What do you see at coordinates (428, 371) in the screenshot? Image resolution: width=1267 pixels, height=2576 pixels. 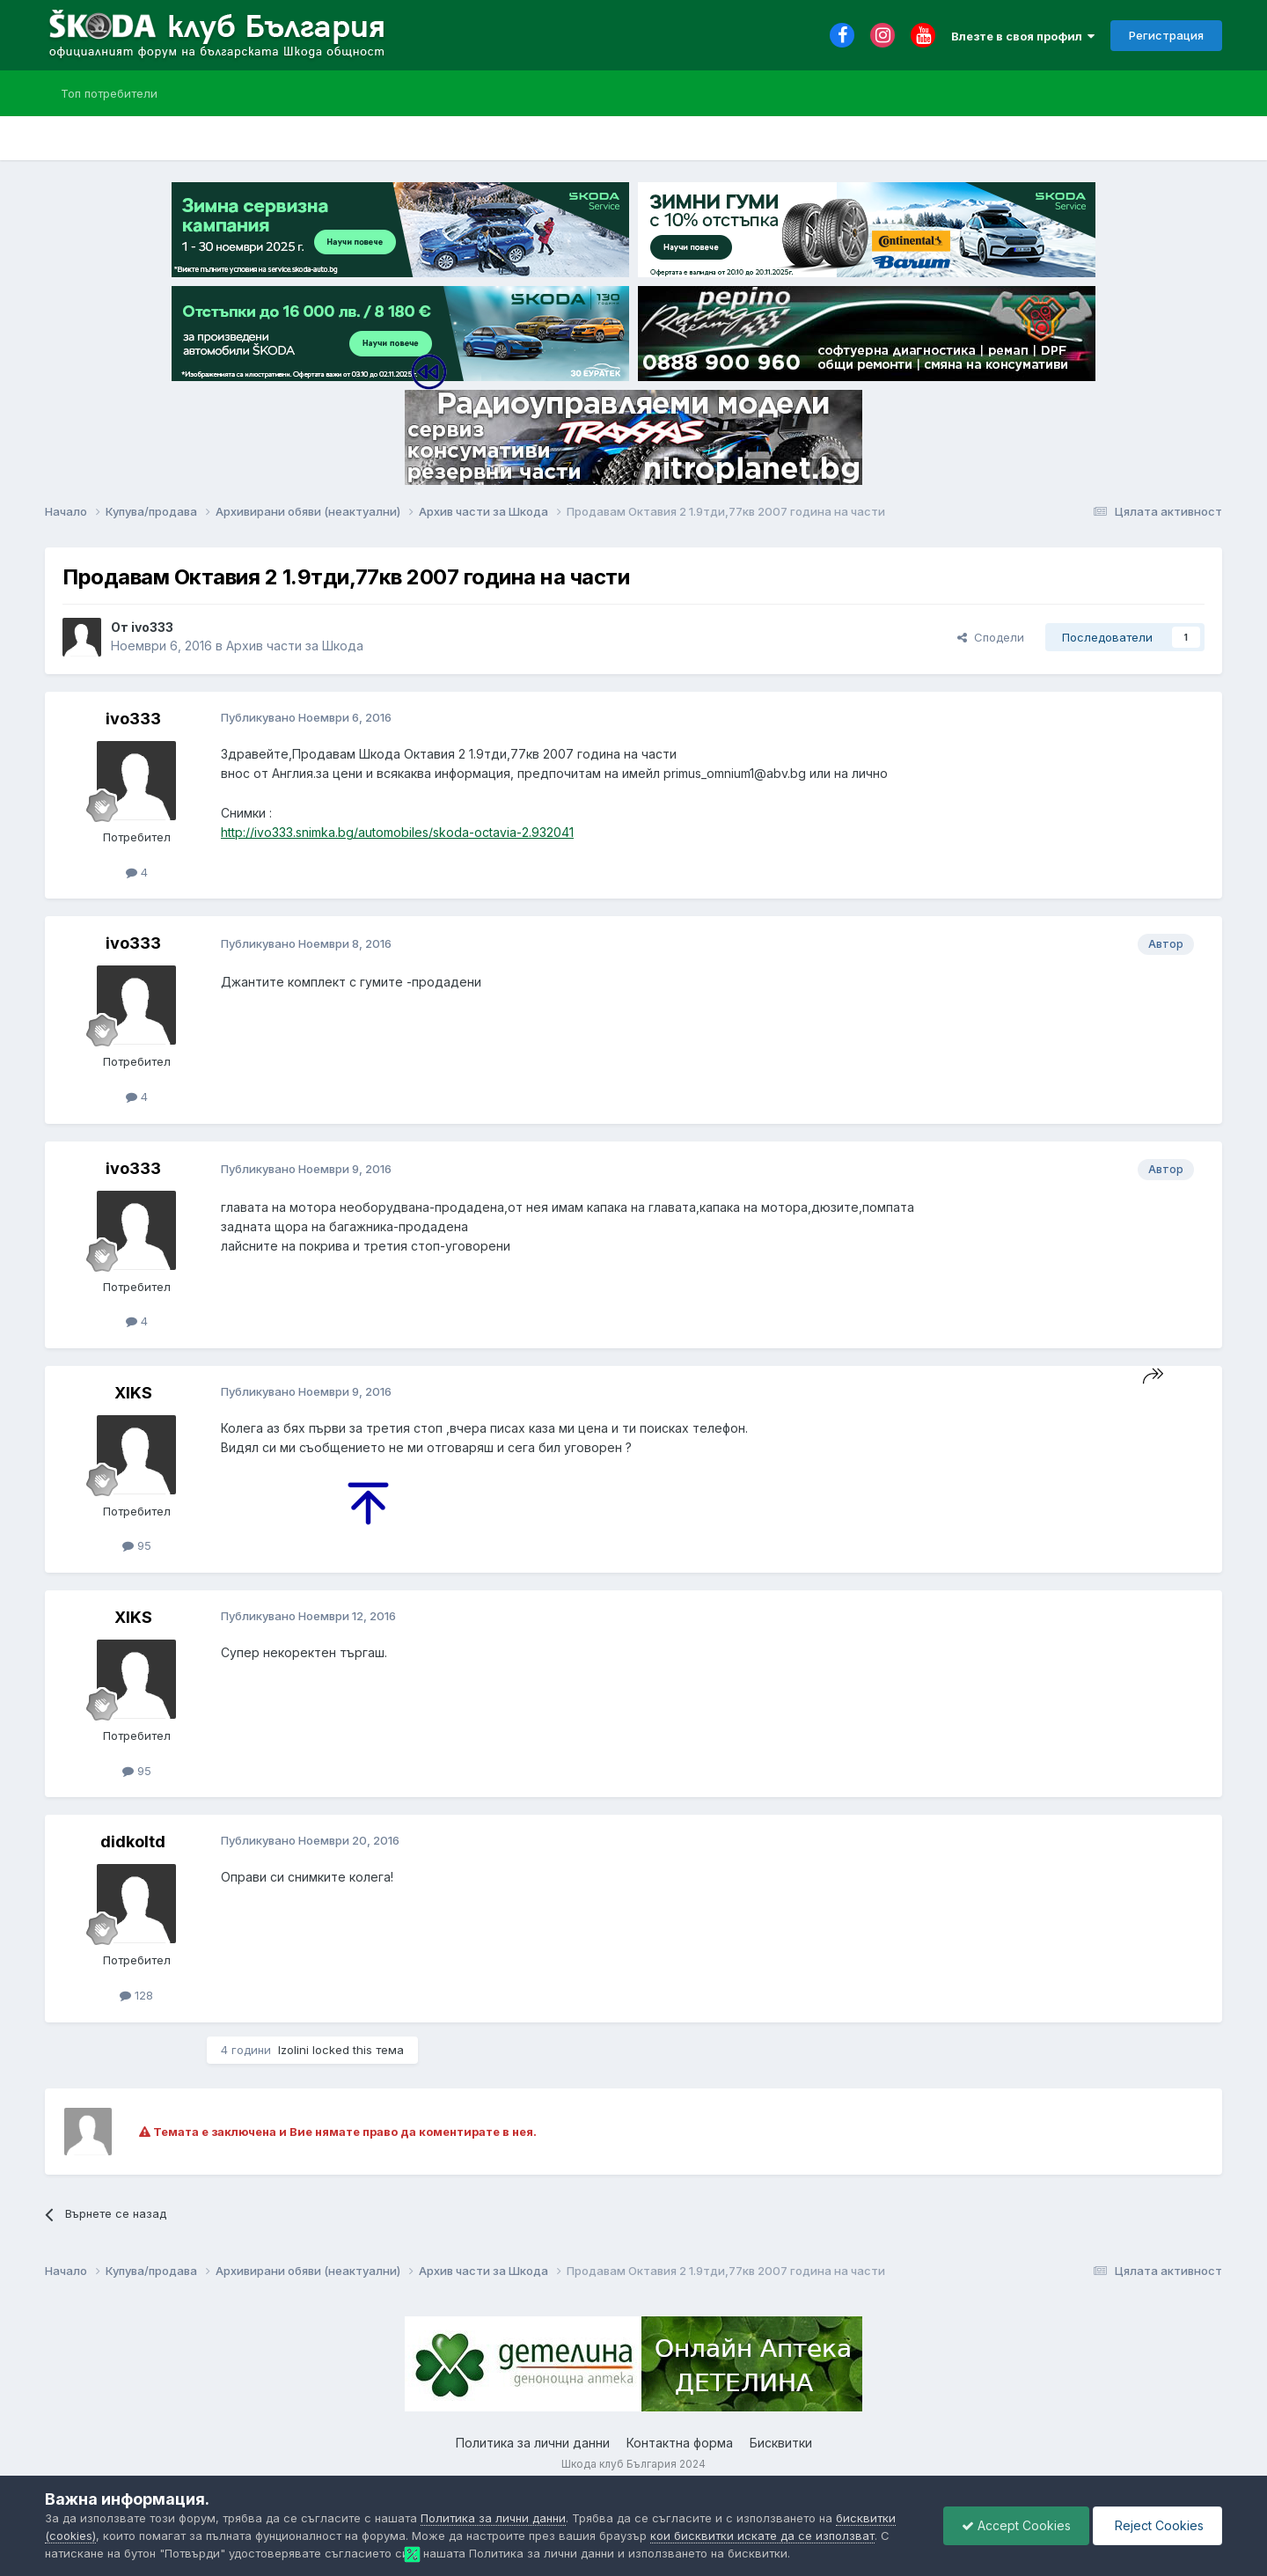 I see `rewind or skip backward in media playback` at bounding box center [428, 371].